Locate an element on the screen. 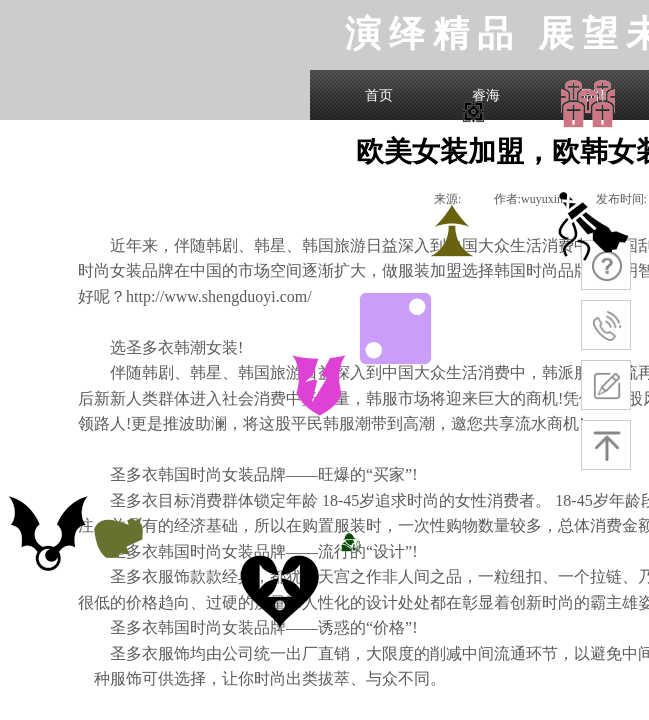 This screenshot has width=649, height=720. roll the dice or randomize is located at coordinates (395, 328).